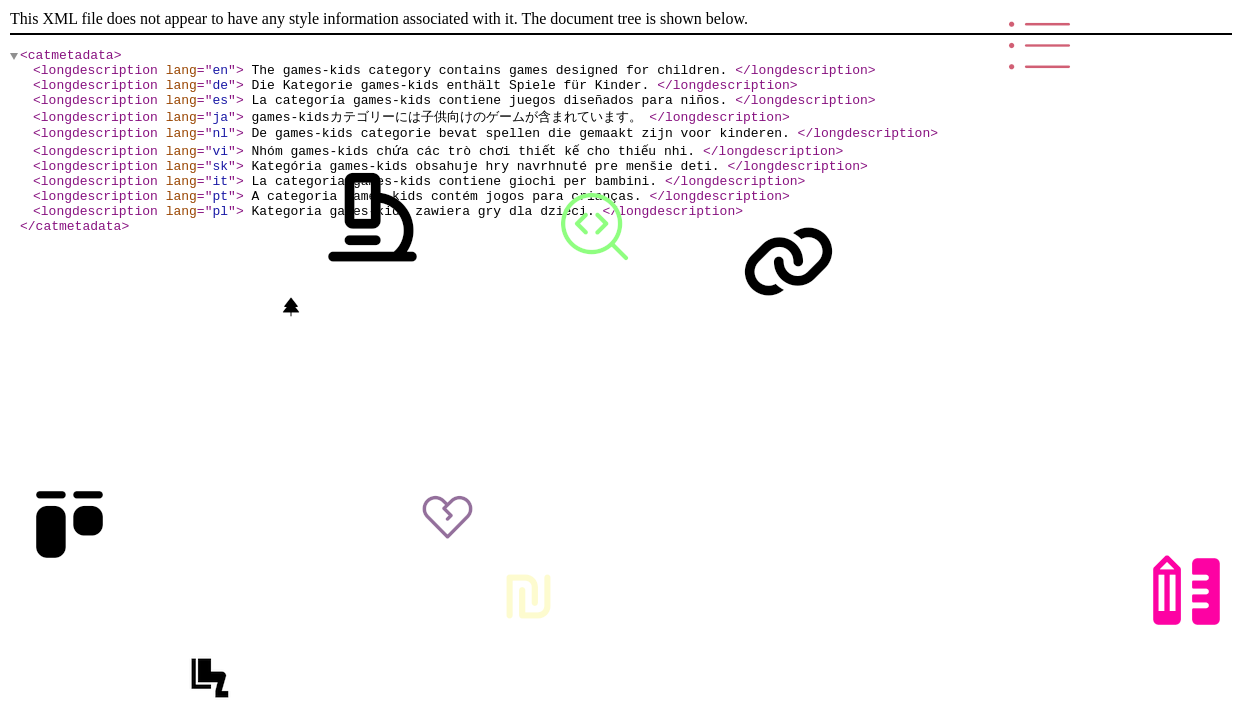  Describe the element at coordinates (788, 261) in the screenshot. I see `copy or share a link` at that location.